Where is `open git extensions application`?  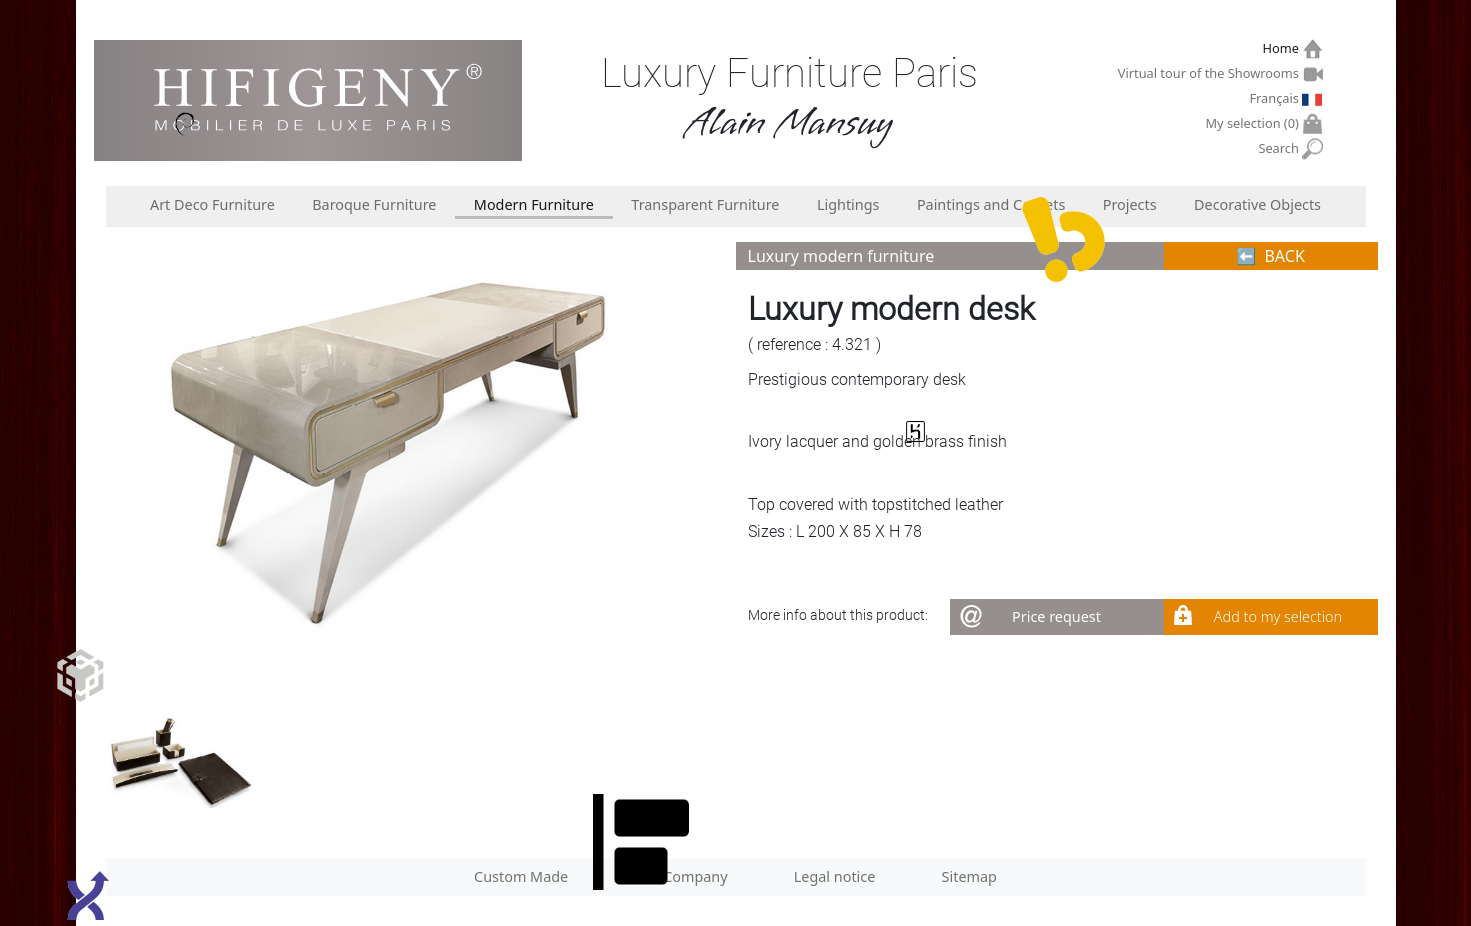
open git extensions application is located at coordinates (88, 895).